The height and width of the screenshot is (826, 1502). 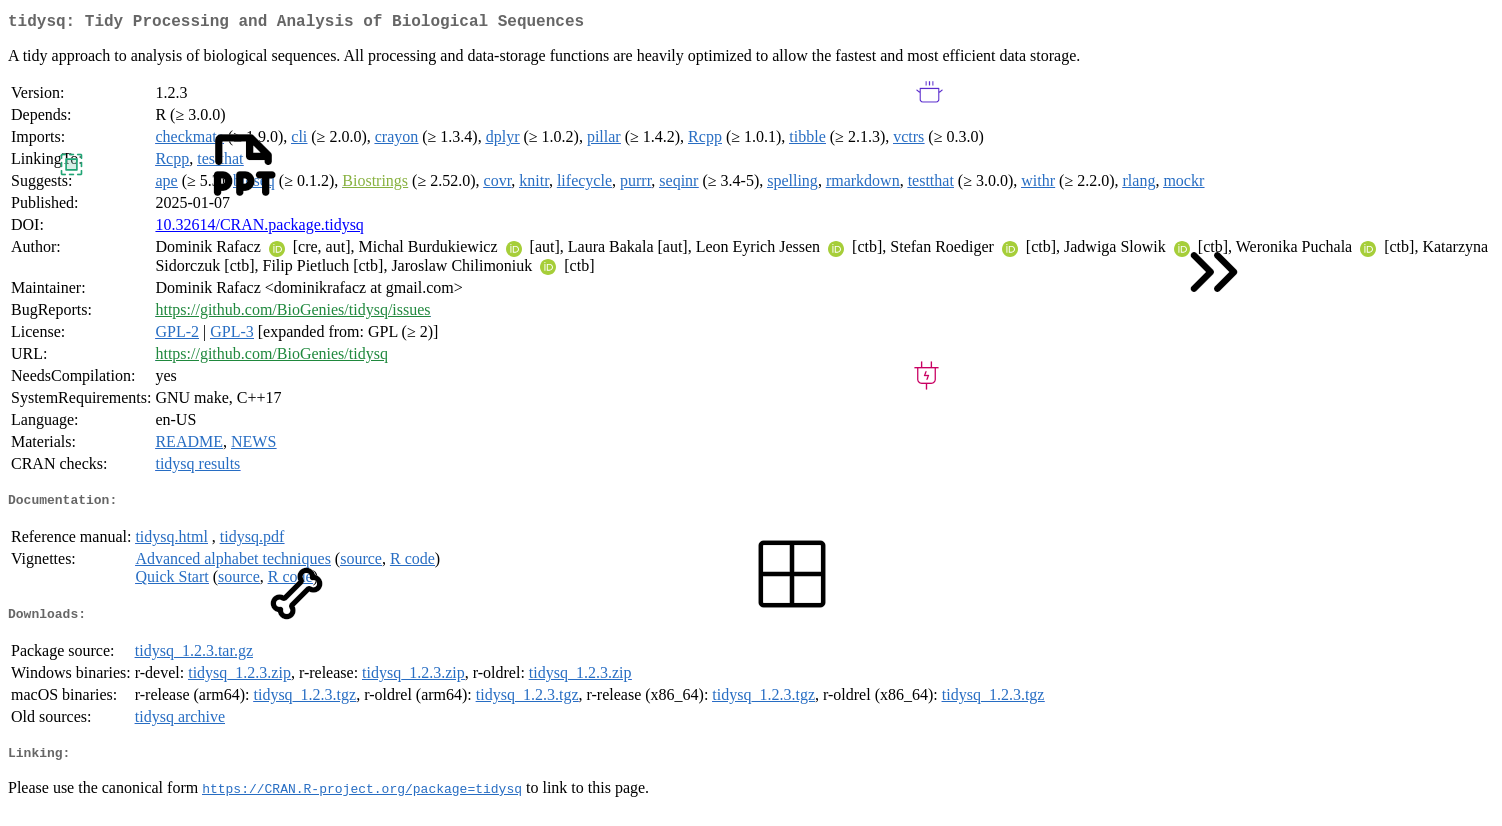 What do you see at coordinates (243, 167) in the screenshot?
I see `open a PowerPoint presentation file` at bounding box center [243, 167].